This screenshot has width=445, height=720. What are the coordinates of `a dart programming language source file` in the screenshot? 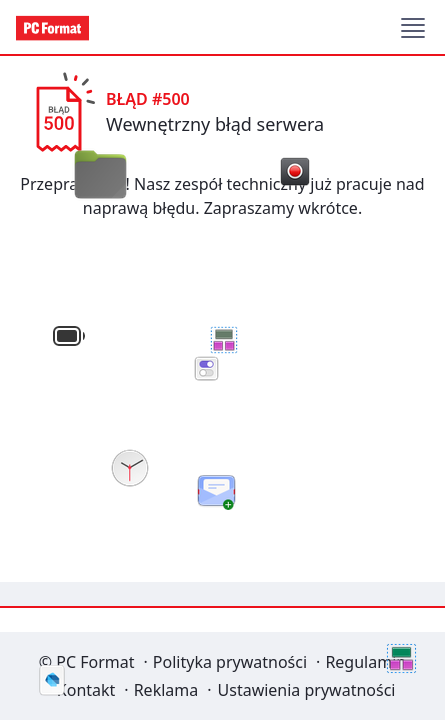 It's located at (52, 680).